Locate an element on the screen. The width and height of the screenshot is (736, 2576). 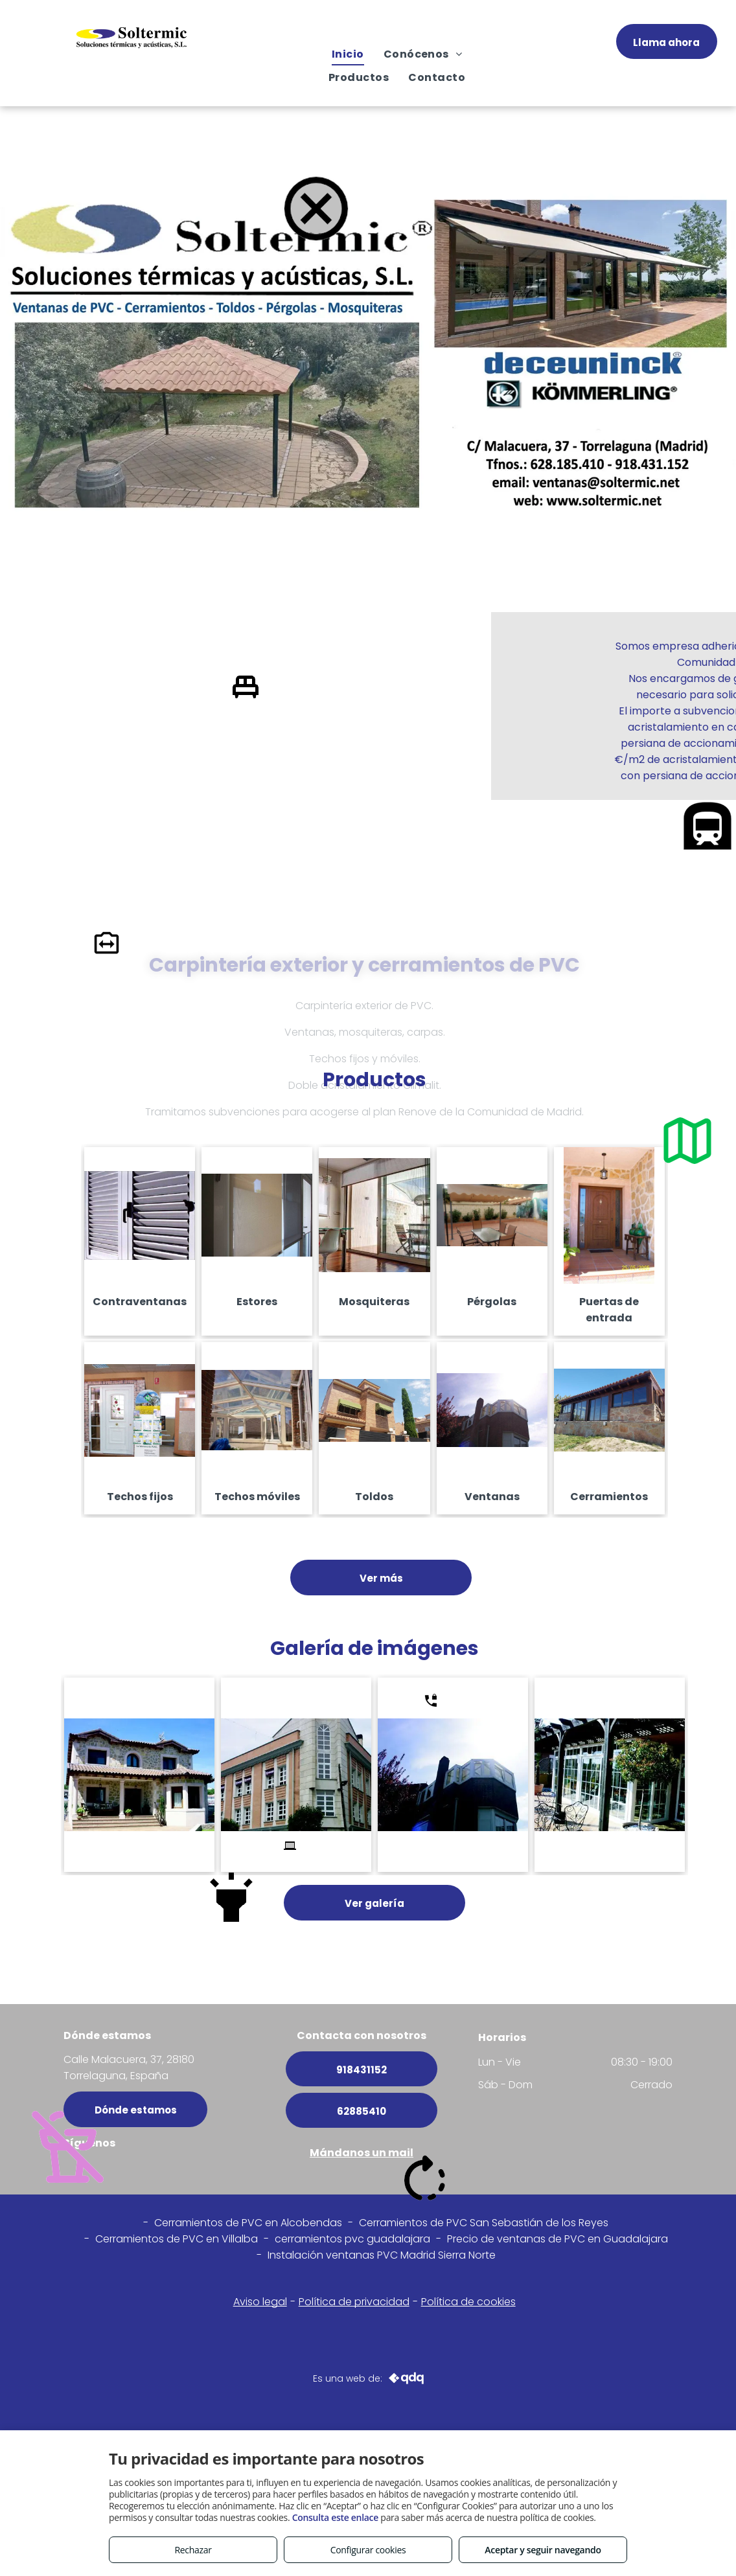
switch between front and rear camera is located at coordinates (106, 944).